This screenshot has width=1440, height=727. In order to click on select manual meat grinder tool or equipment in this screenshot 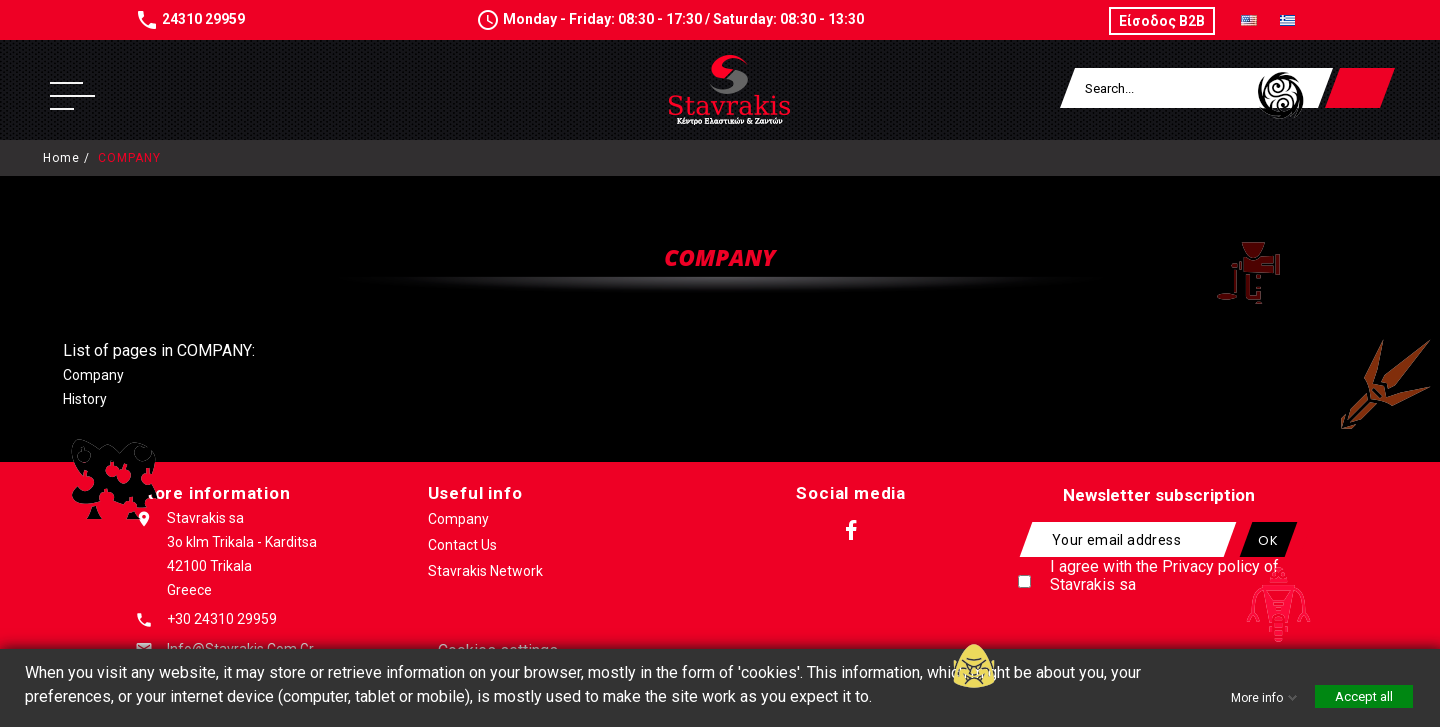, I will do `click(1249, 273)`.